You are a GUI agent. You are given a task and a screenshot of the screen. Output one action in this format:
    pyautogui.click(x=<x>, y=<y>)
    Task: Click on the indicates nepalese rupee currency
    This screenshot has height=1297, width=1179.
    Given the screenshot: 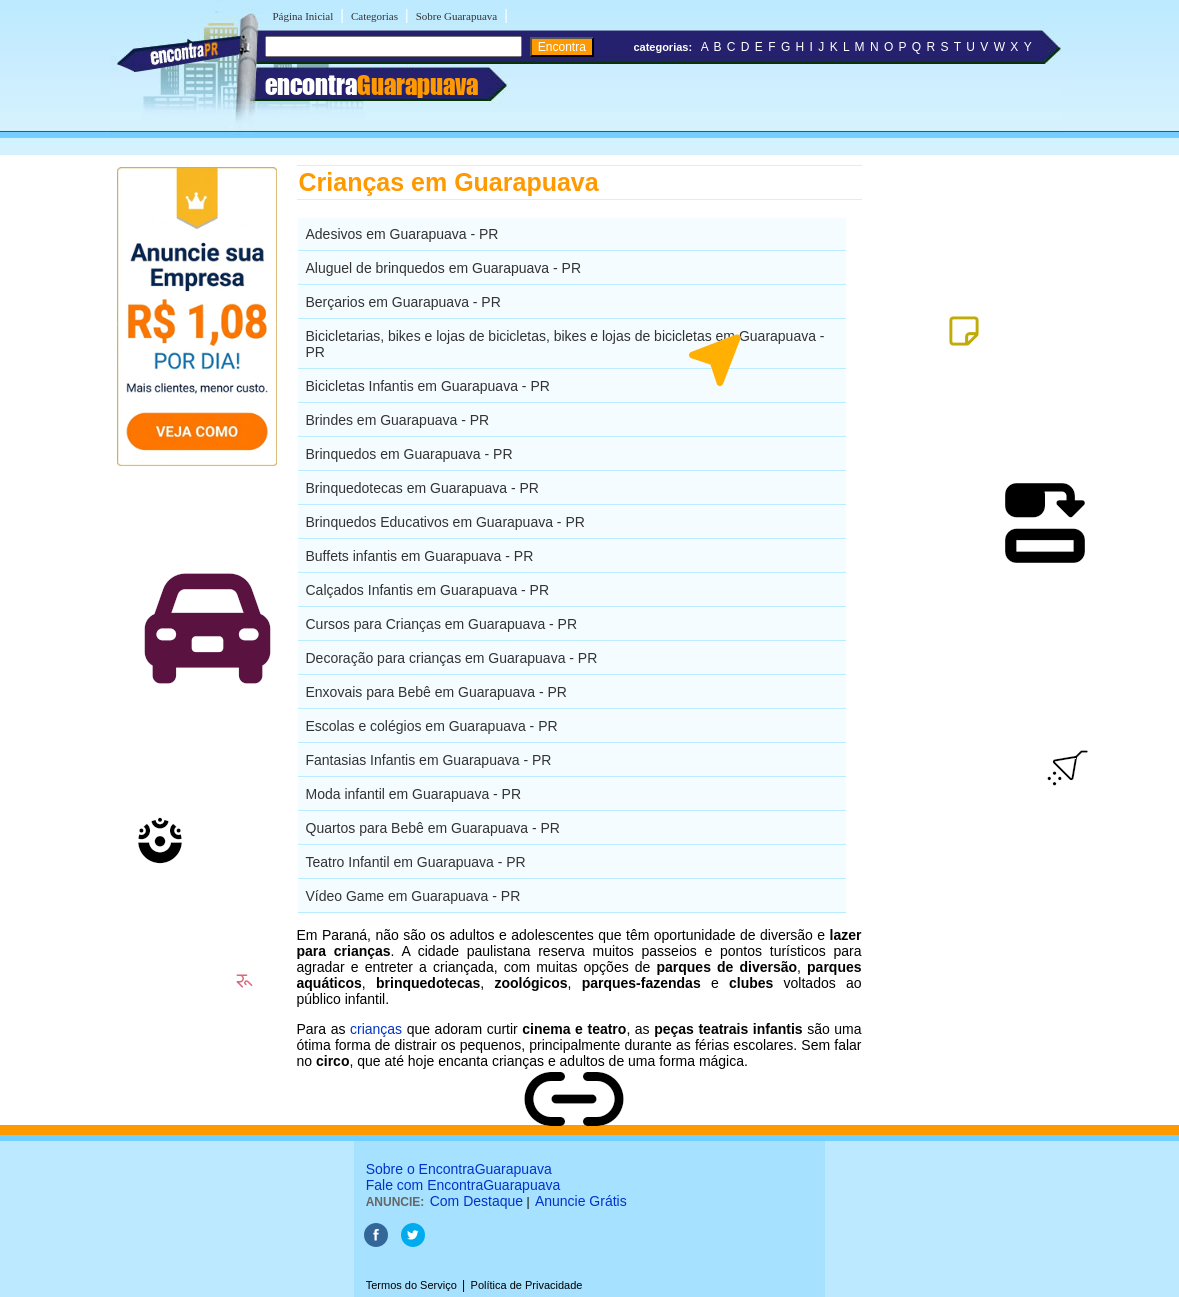 What is the action you would take?
    pyautogui.click(x=244, y=981)
    